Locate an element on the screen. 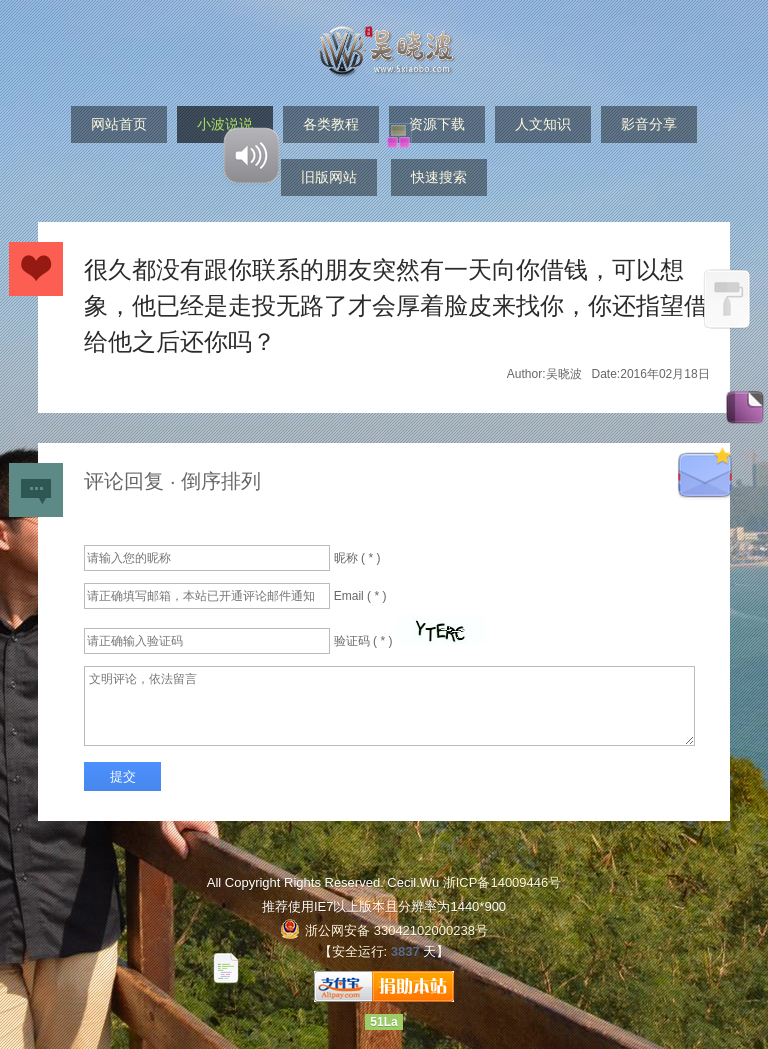 The height and width of the screenshot is (1049, 768). open sound preferences is located at coordinates (251, 156).